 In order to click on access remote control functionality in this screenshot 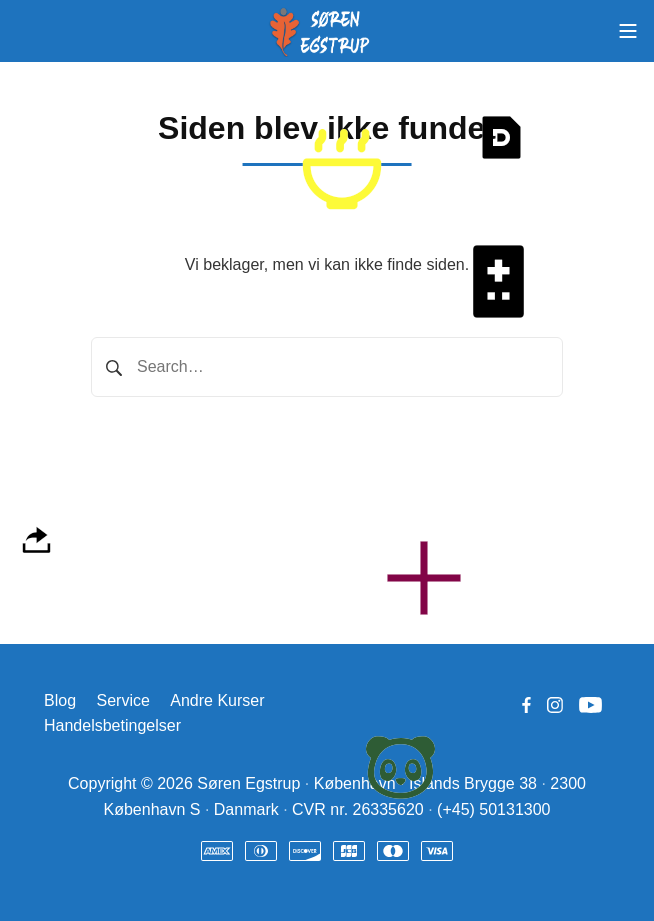, I will do `click(498, 281)`.